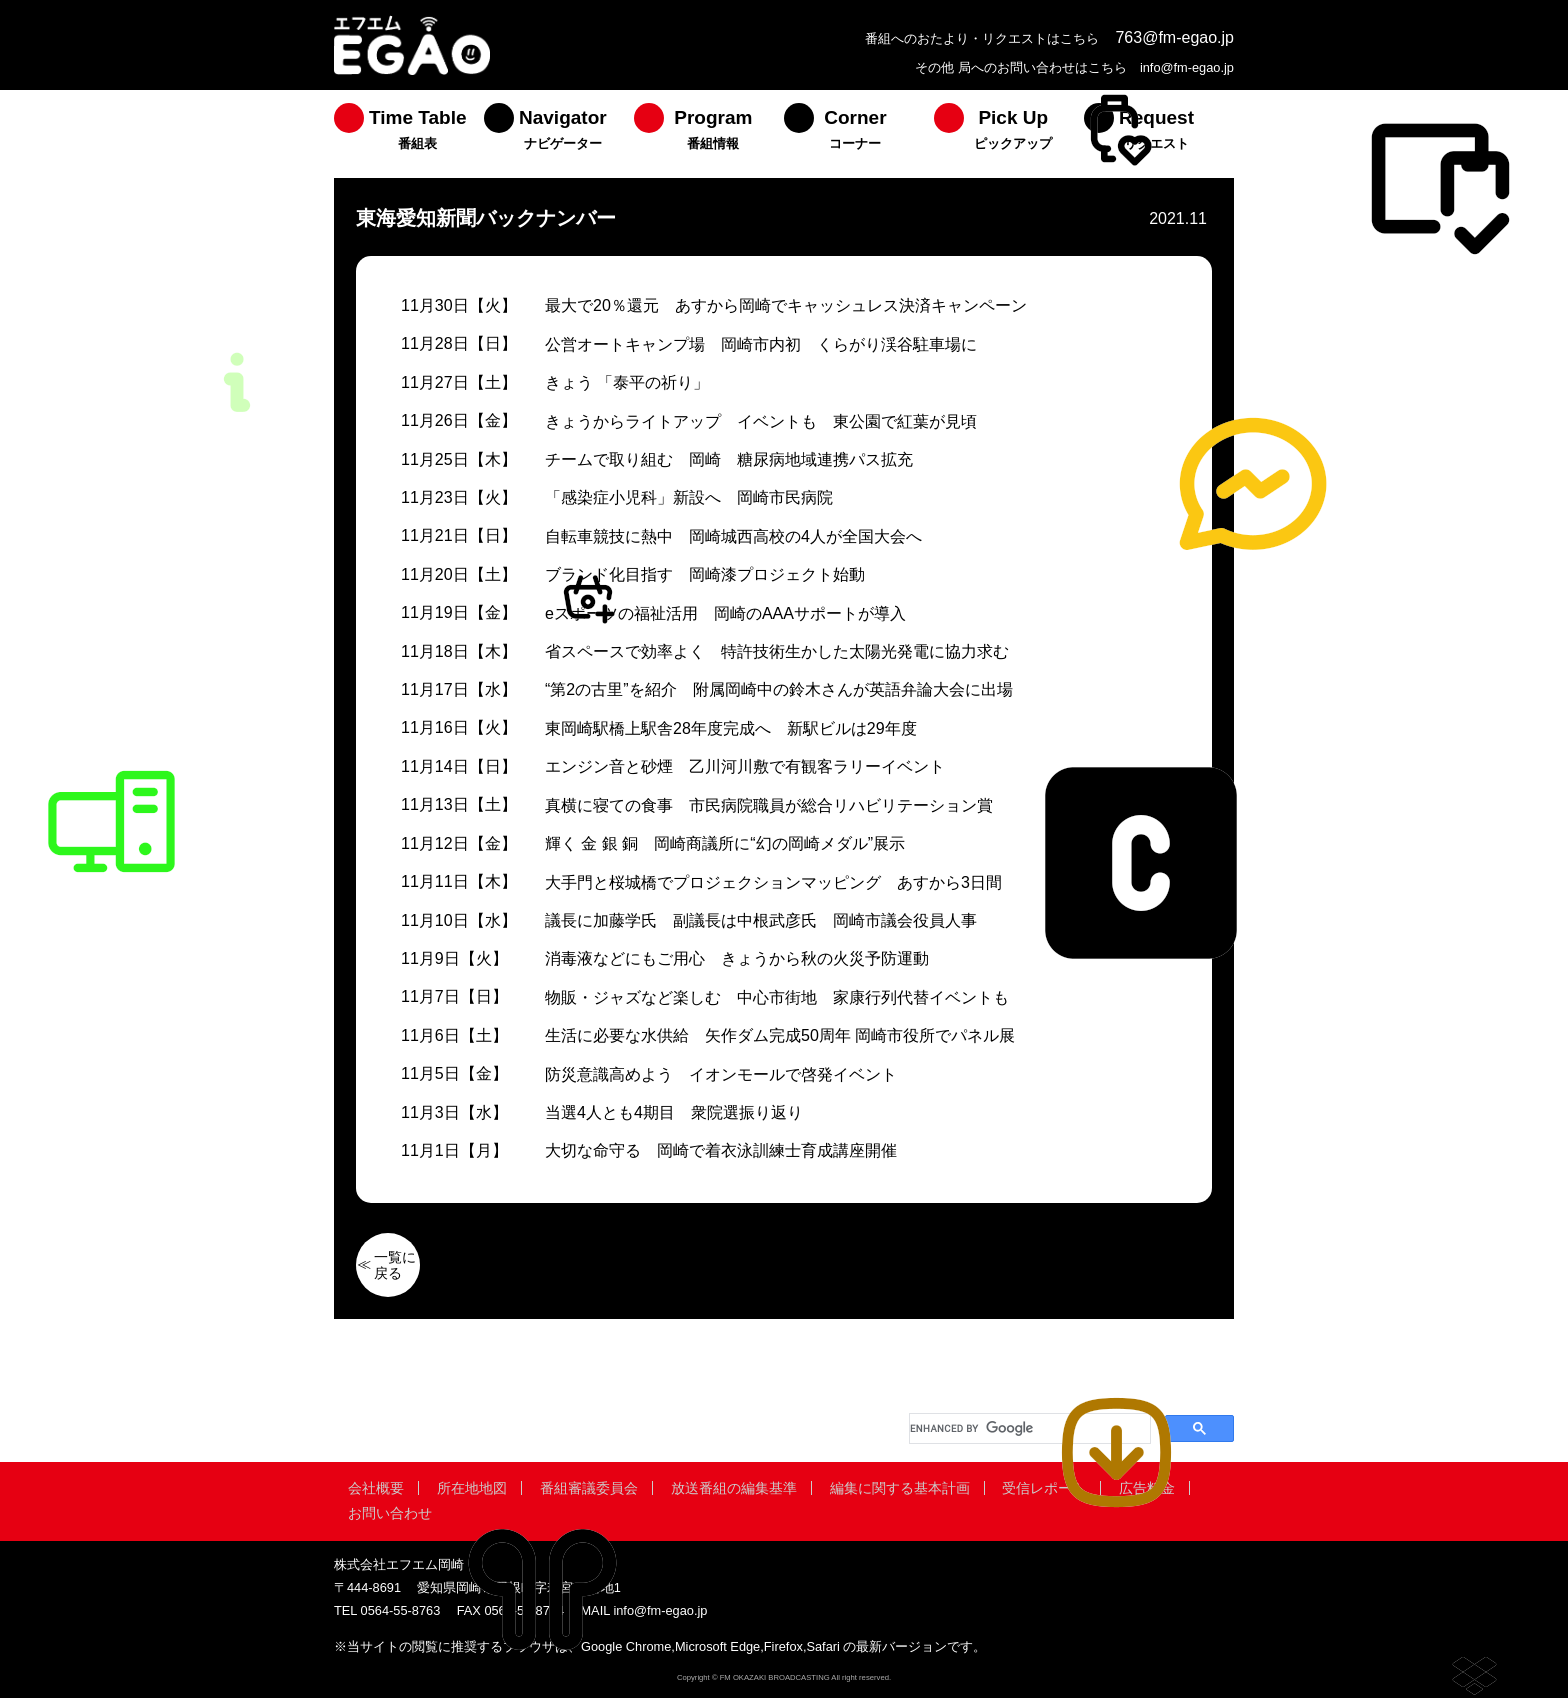 The image size is (1568, 1698). I want to click on open Dropbox app, so click(1474, 1673).